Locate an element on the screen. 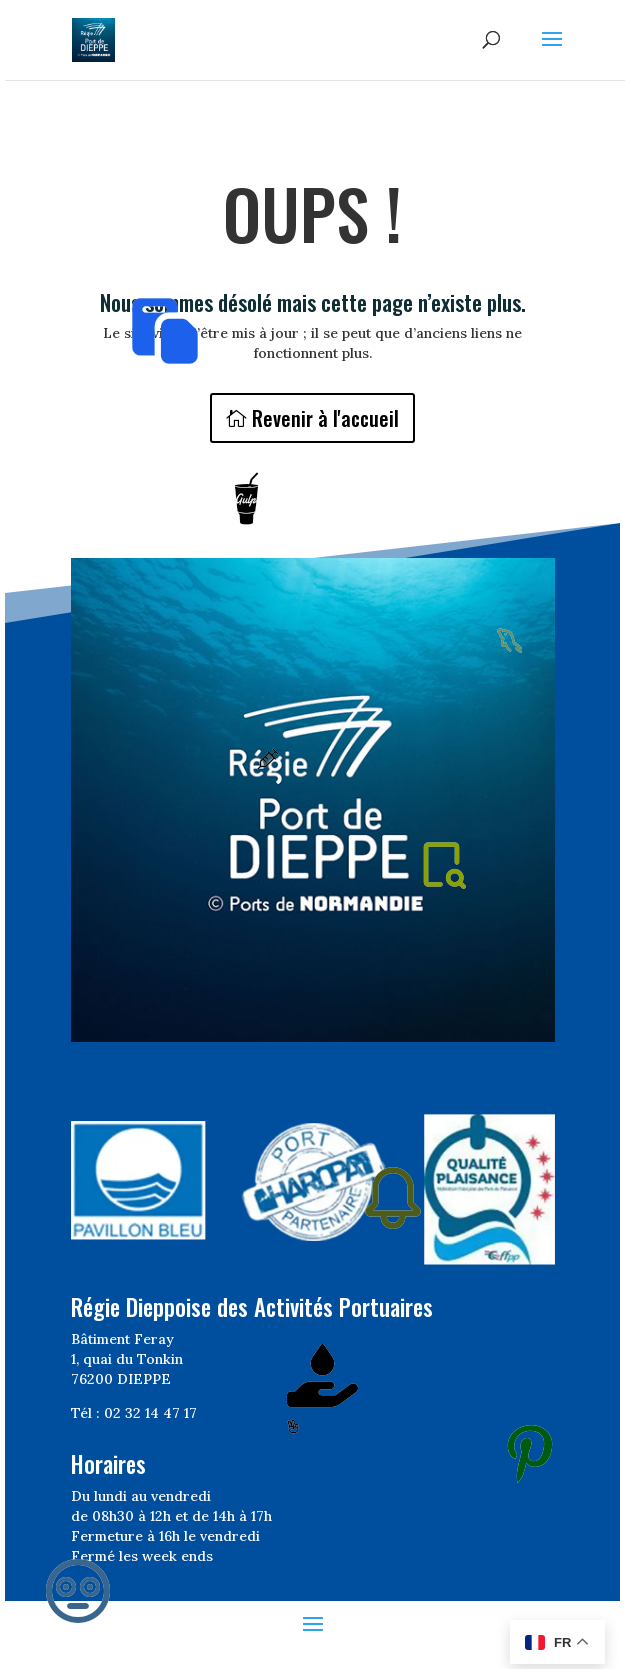 The height and width of the screenshot is (1669, 625). view notifications is located at coordinates (393, 1198).